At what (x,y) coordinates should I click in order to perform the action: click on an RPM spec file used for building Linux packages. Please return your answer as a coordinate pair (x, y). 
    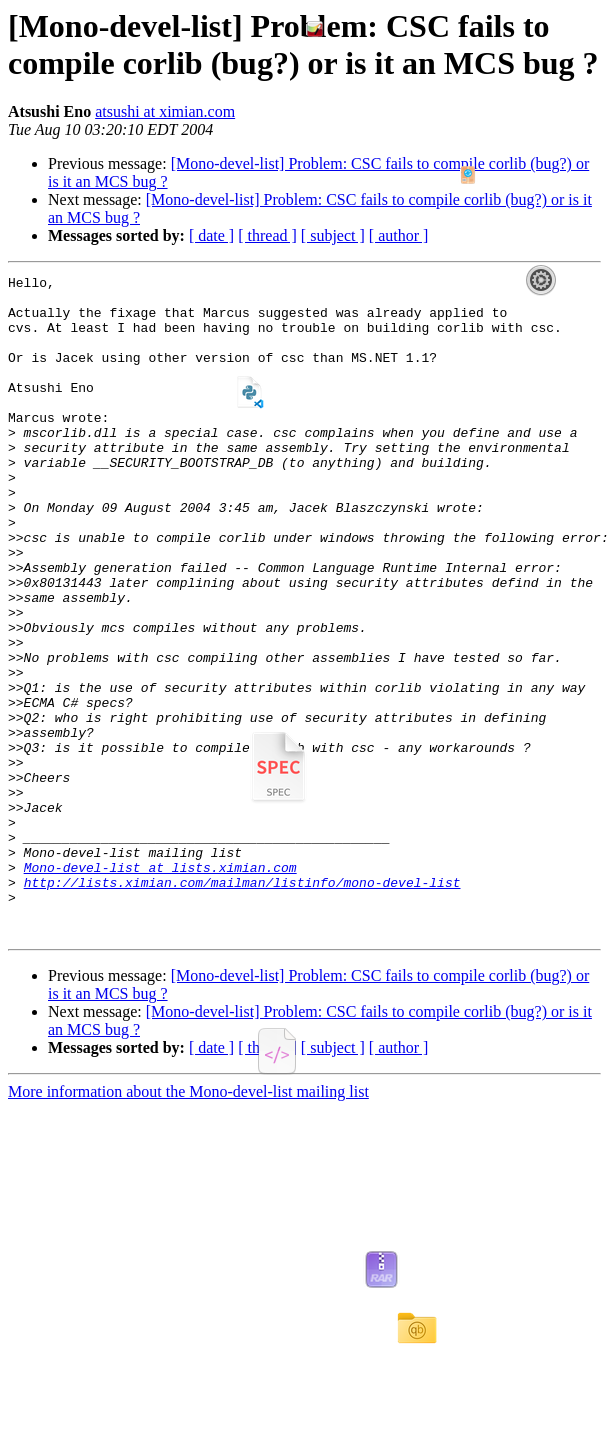
    Looking at the image, I should click on (278, 767).